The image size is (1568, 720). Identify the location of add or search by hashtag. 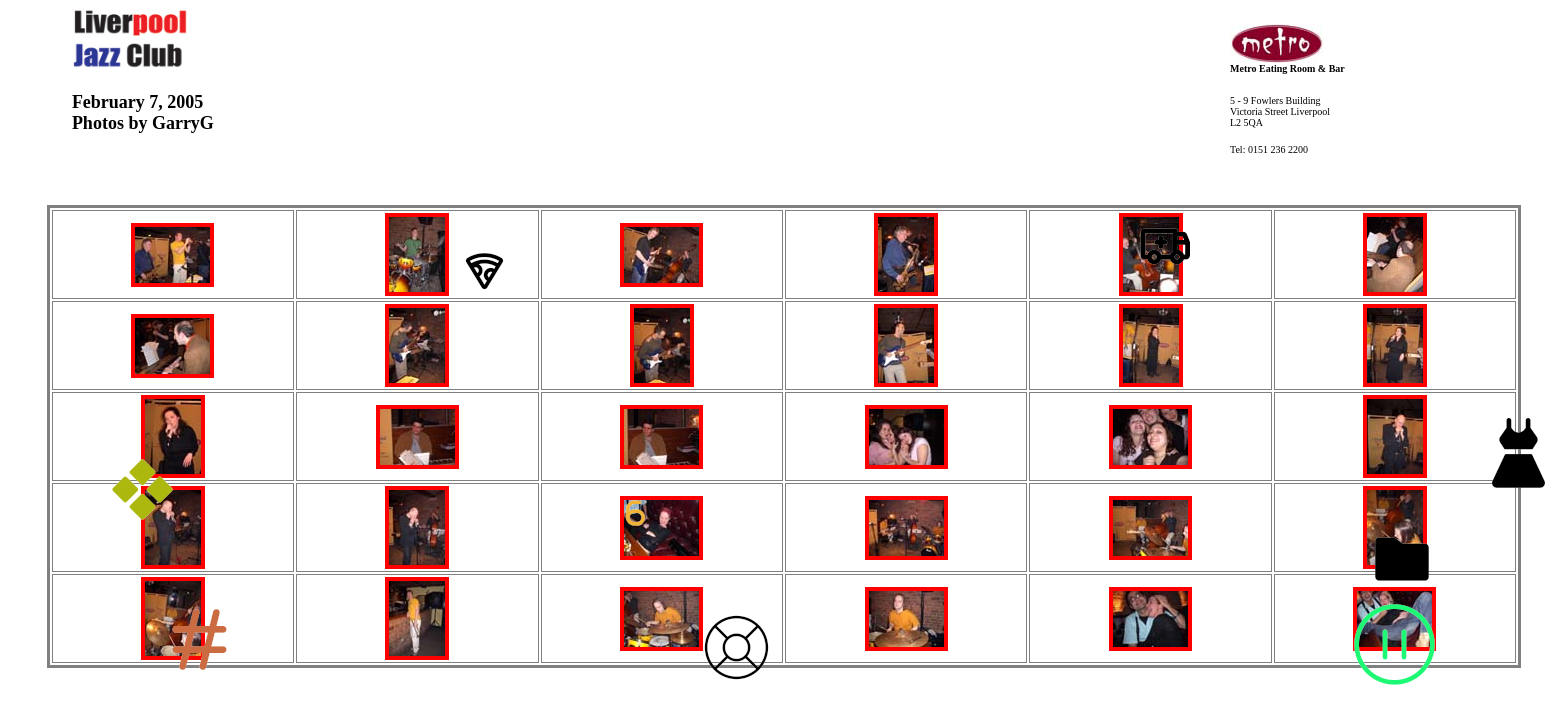
(199, 639).